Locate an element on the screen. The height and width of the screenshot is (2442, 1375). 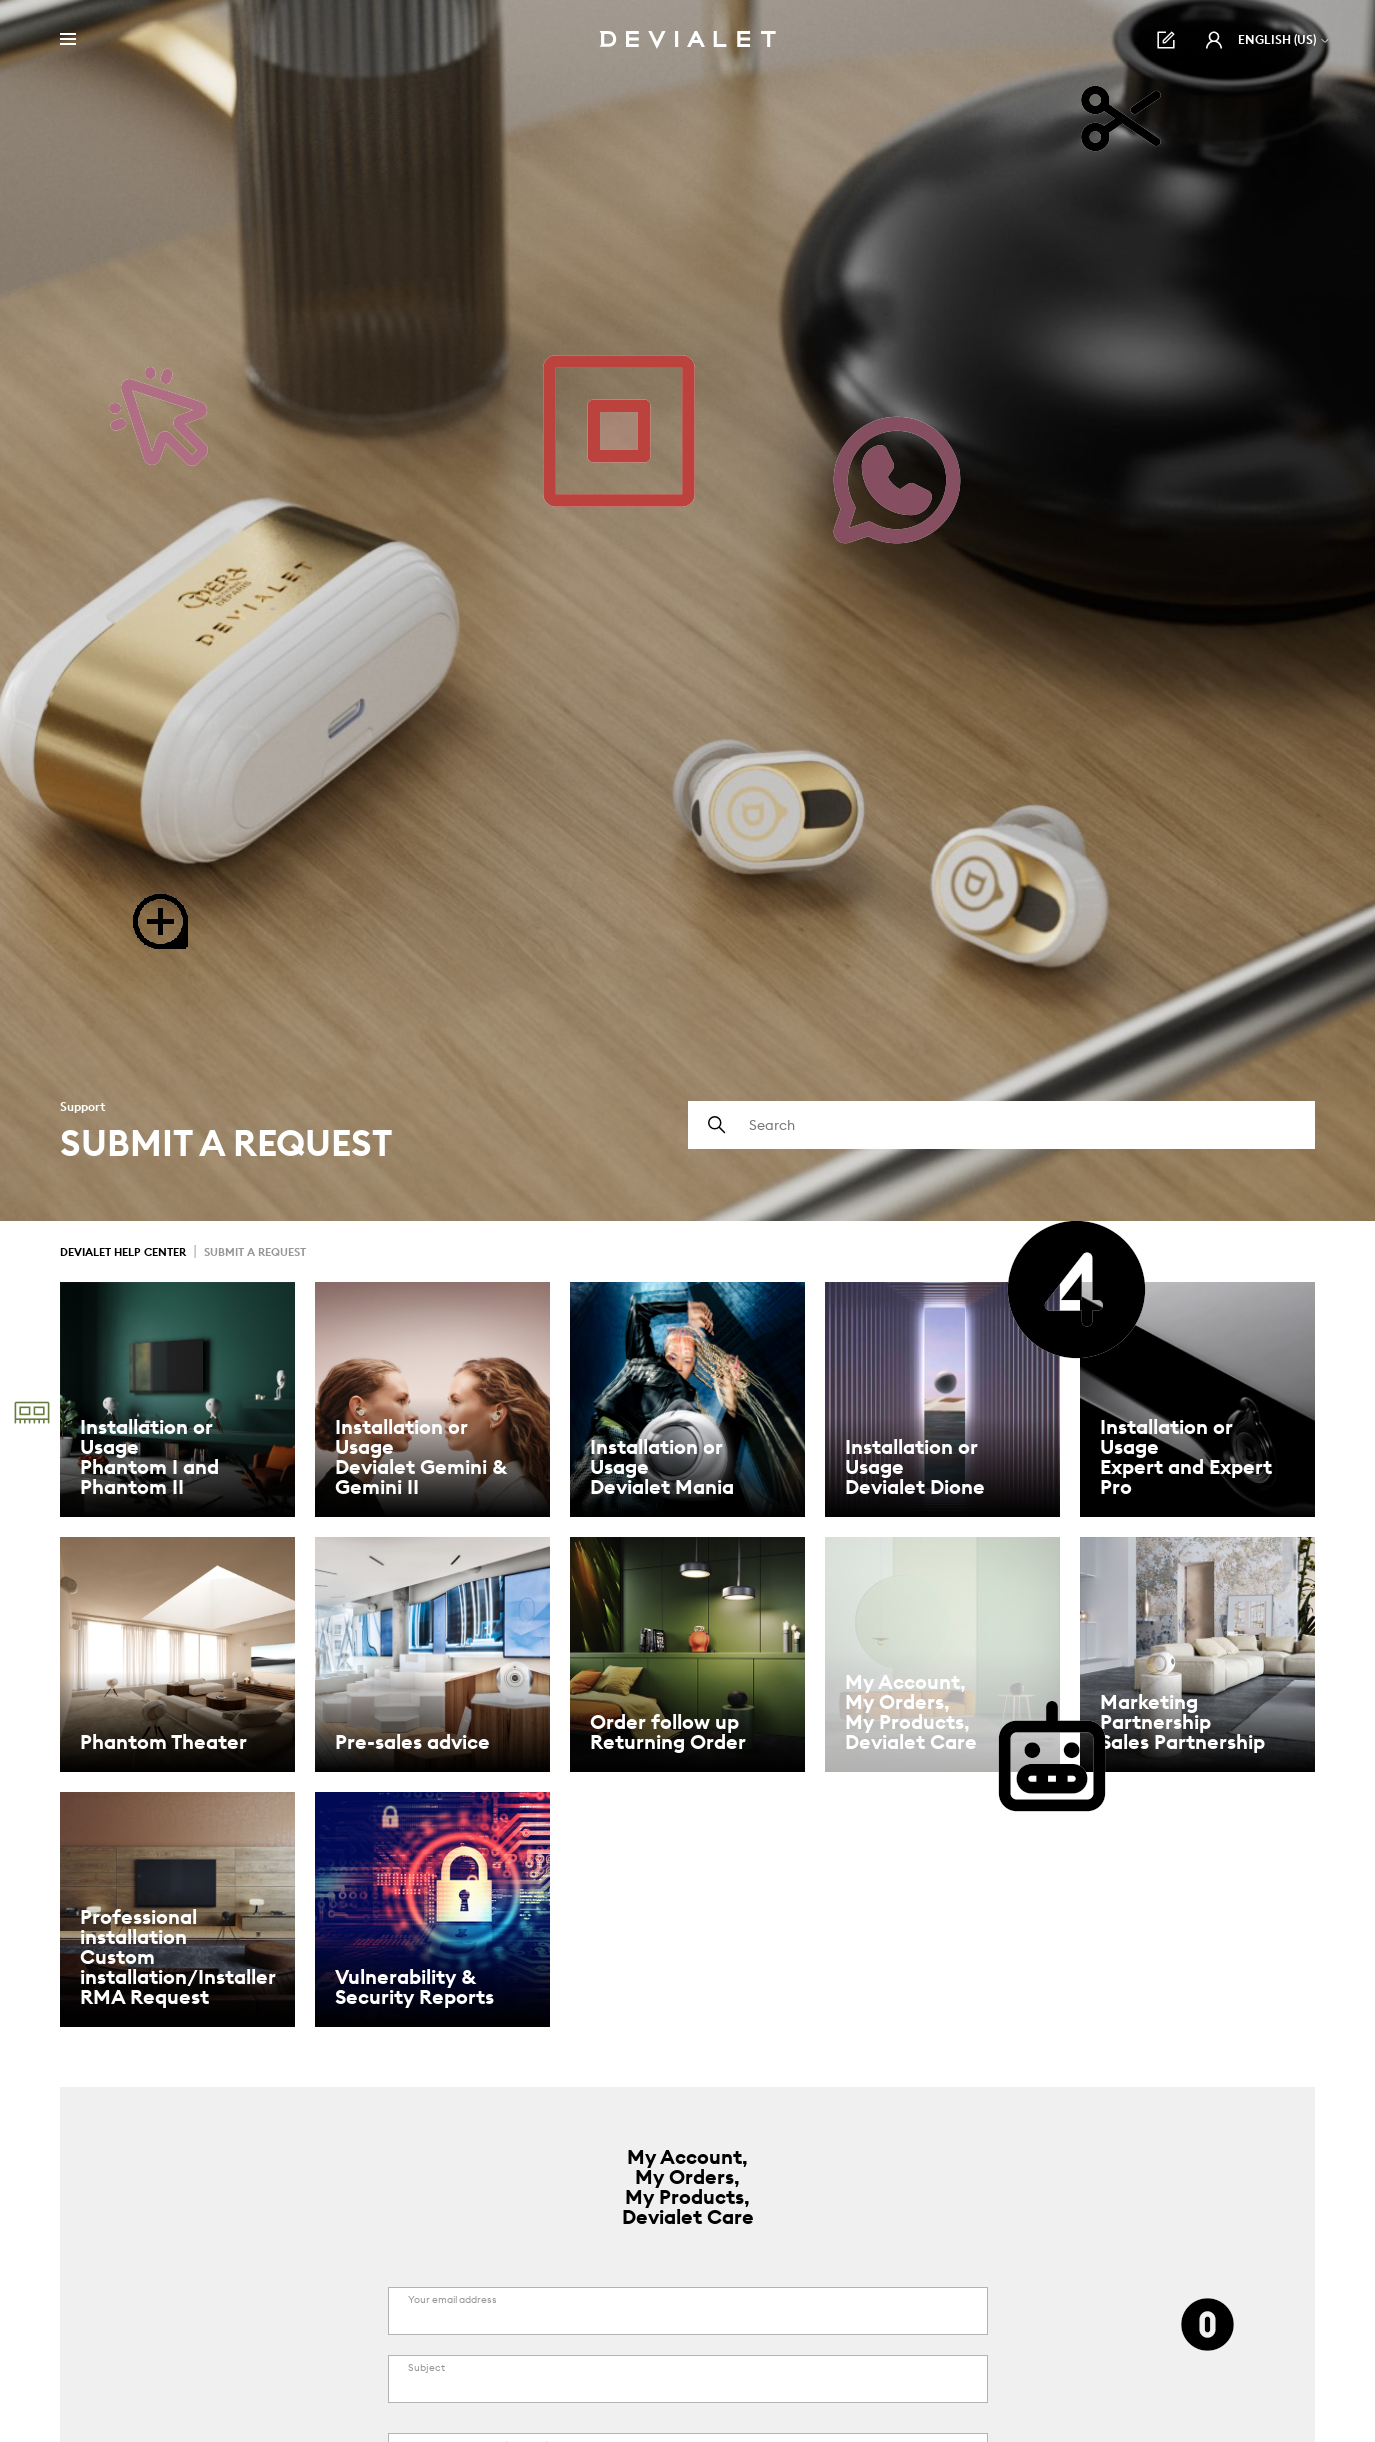
indicates step four in a multi-step process is located at coordinates (1076, 1289).